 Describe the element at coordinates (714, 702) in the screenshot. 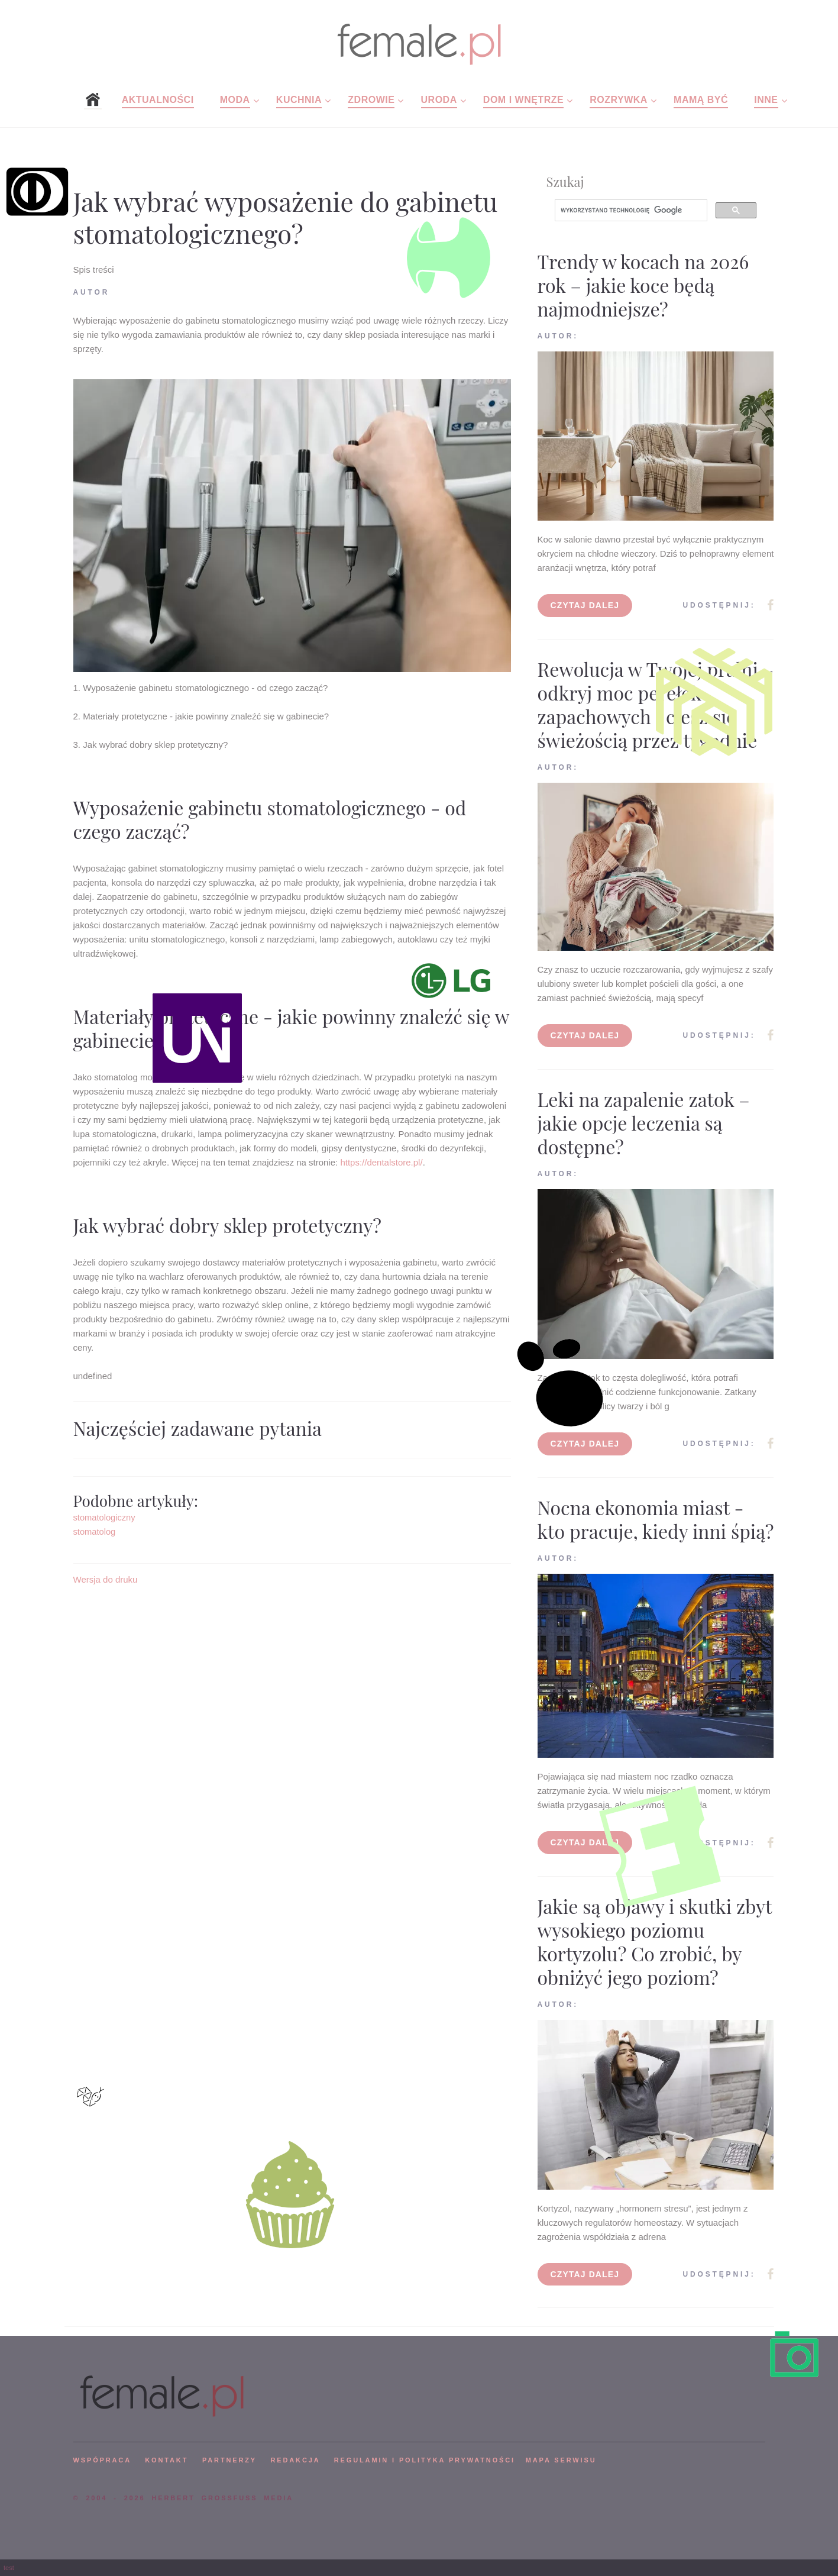

I see `linkerd service mesh platform logo` at that location.